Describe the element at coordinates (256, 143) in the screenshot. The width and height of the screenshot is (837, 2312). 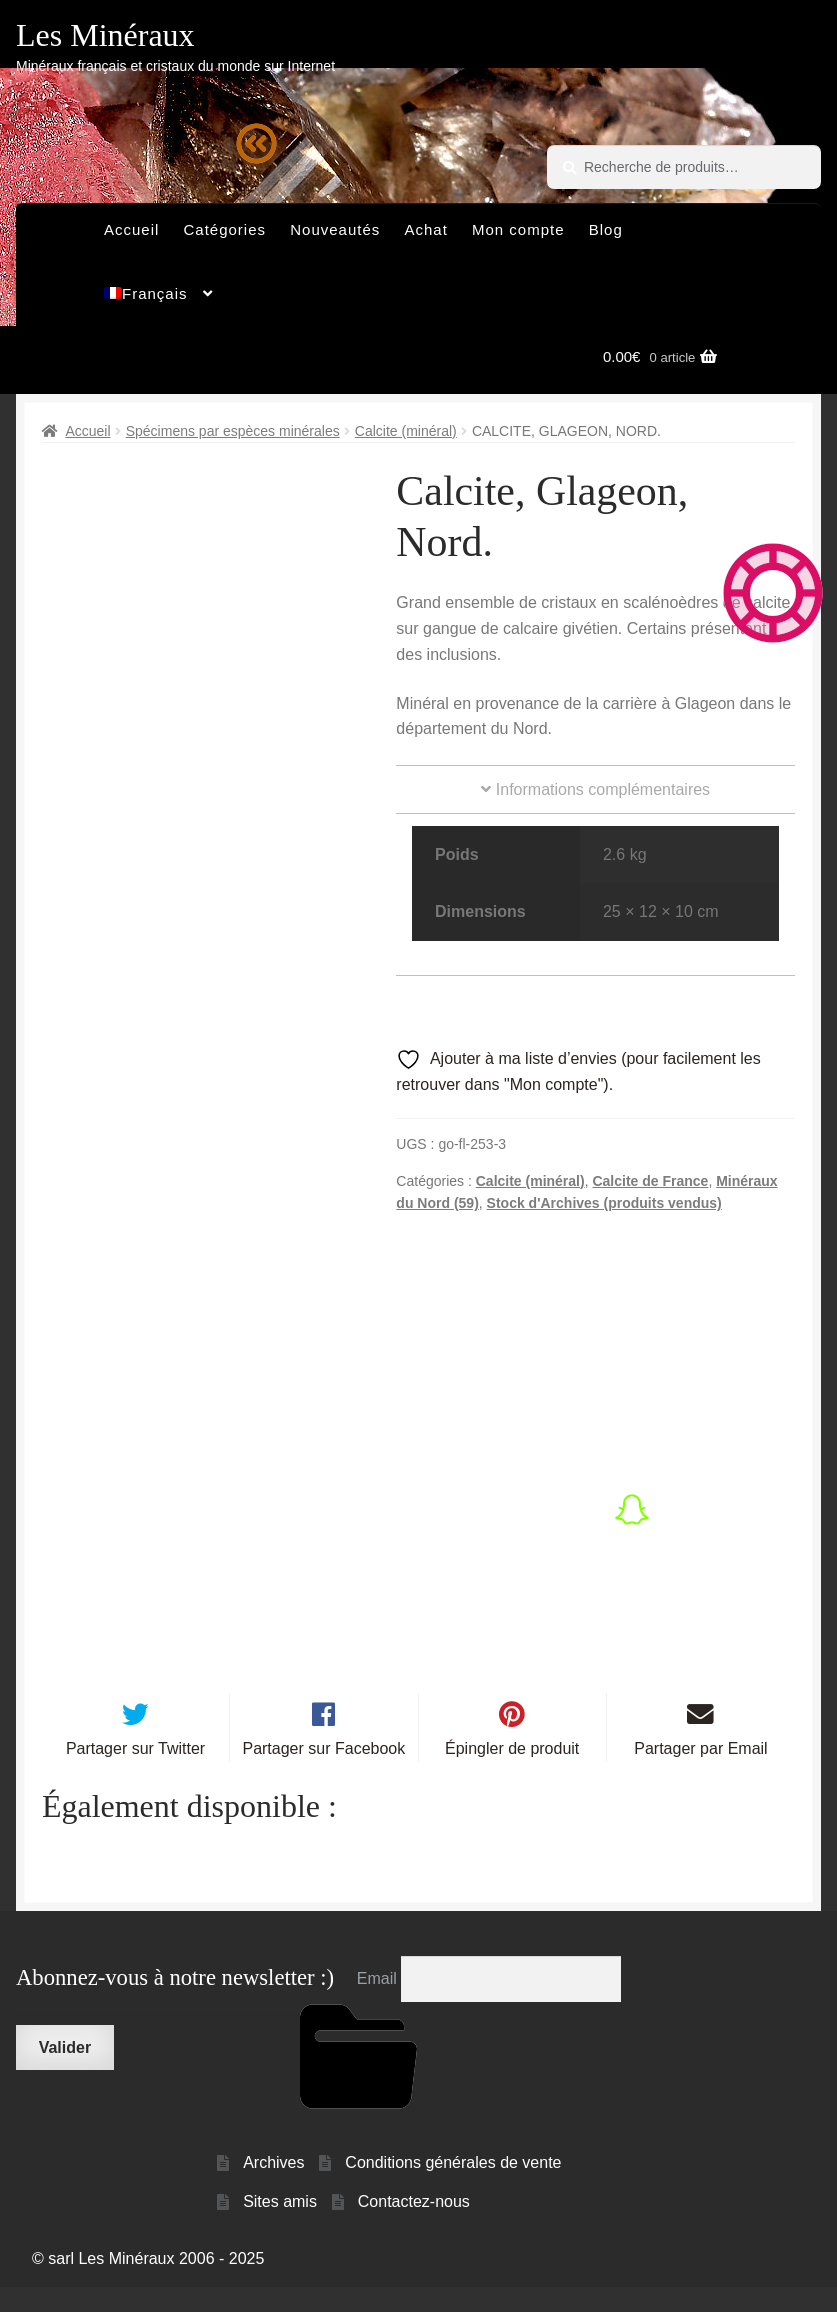
I see `go back to the beginning` at that location.